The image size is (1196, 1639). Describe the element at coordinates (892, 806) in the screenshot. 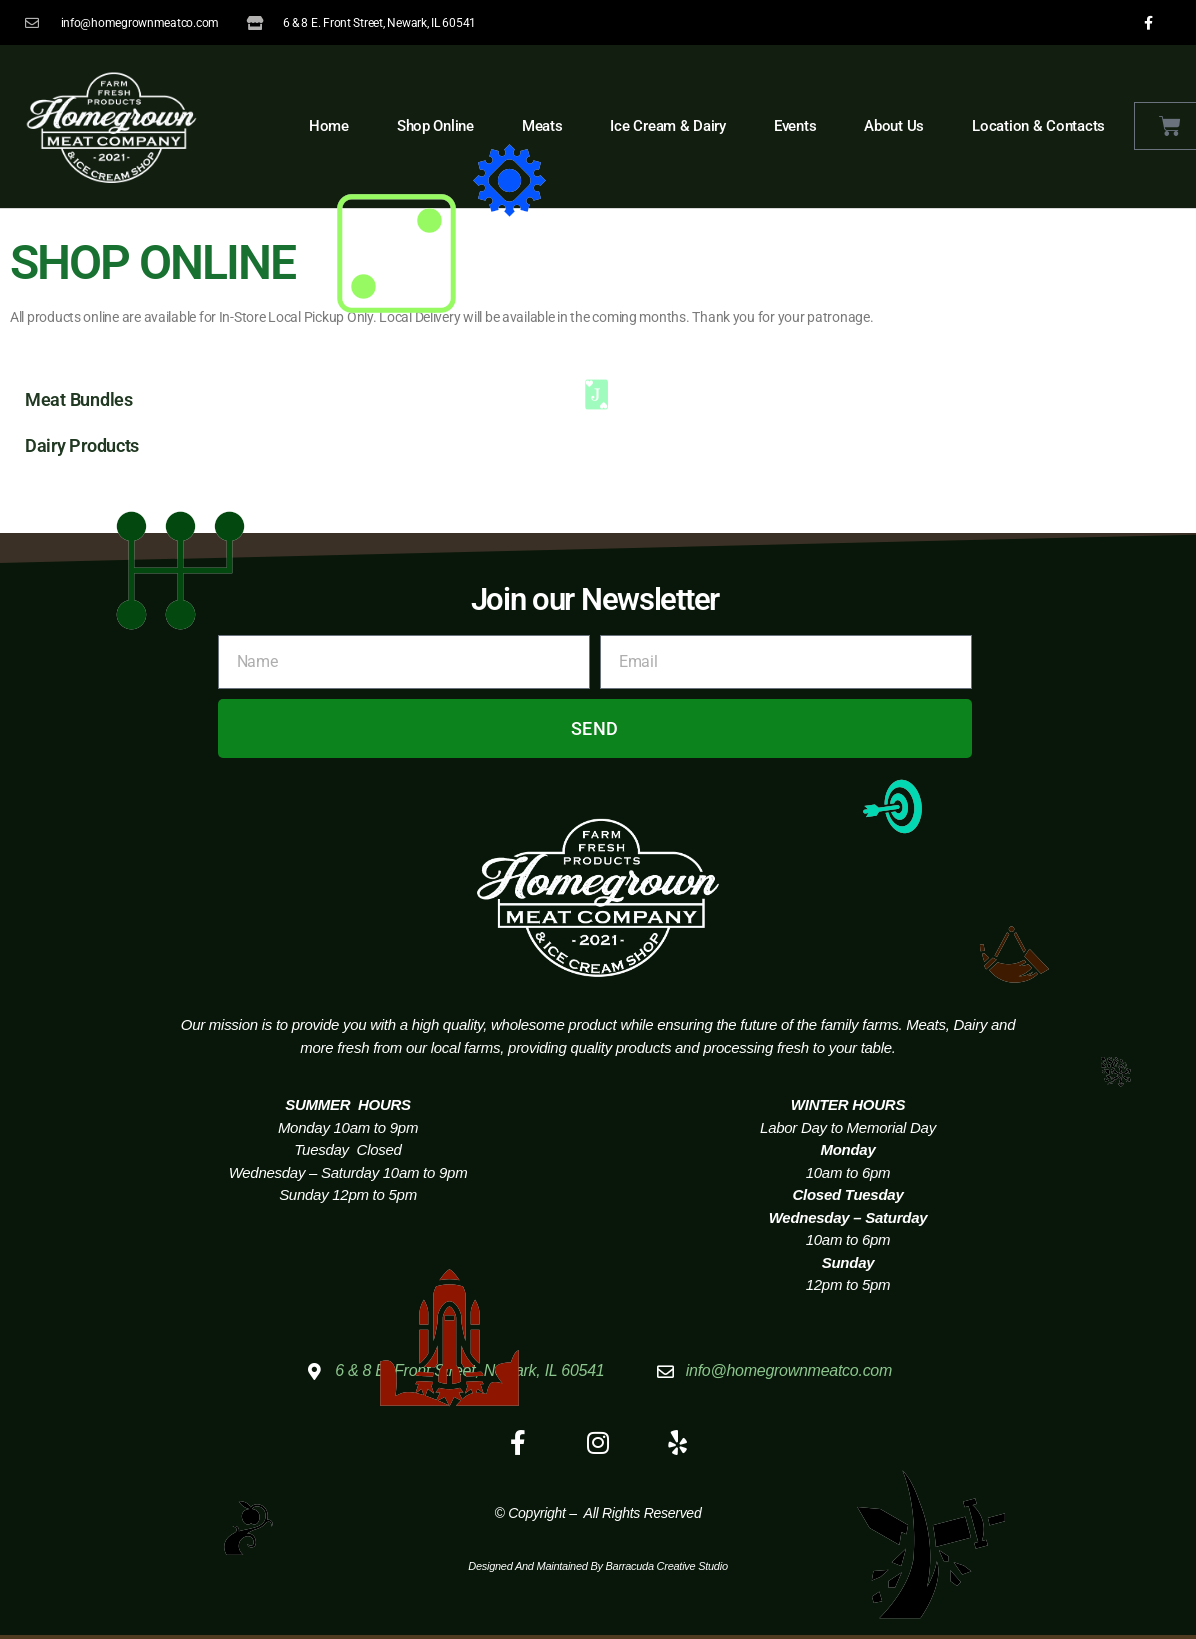

I see `set or view your goals` at that location.